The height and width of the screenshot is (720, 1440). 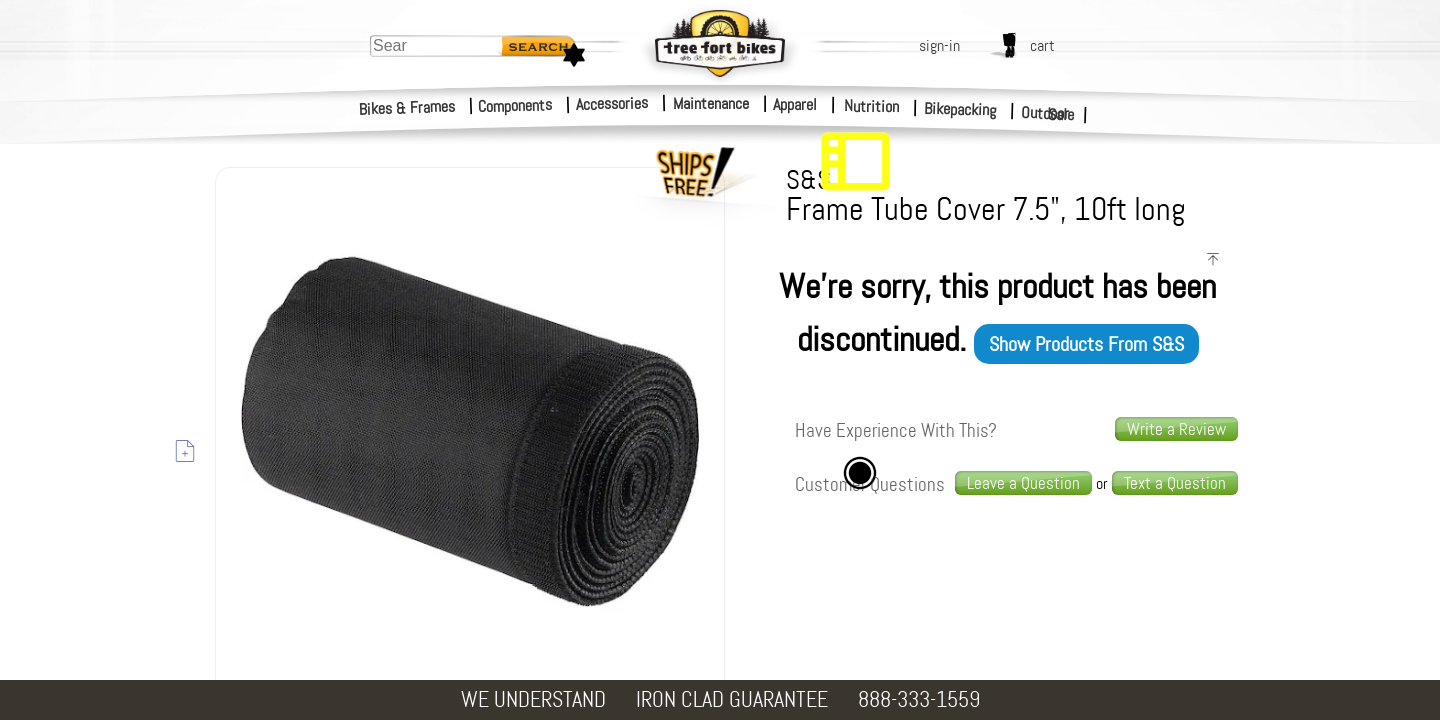 What do you see at coordinates (1213, 259) in the screenshot?
I see `upload a file or content` at bounding box center [1213, 259].